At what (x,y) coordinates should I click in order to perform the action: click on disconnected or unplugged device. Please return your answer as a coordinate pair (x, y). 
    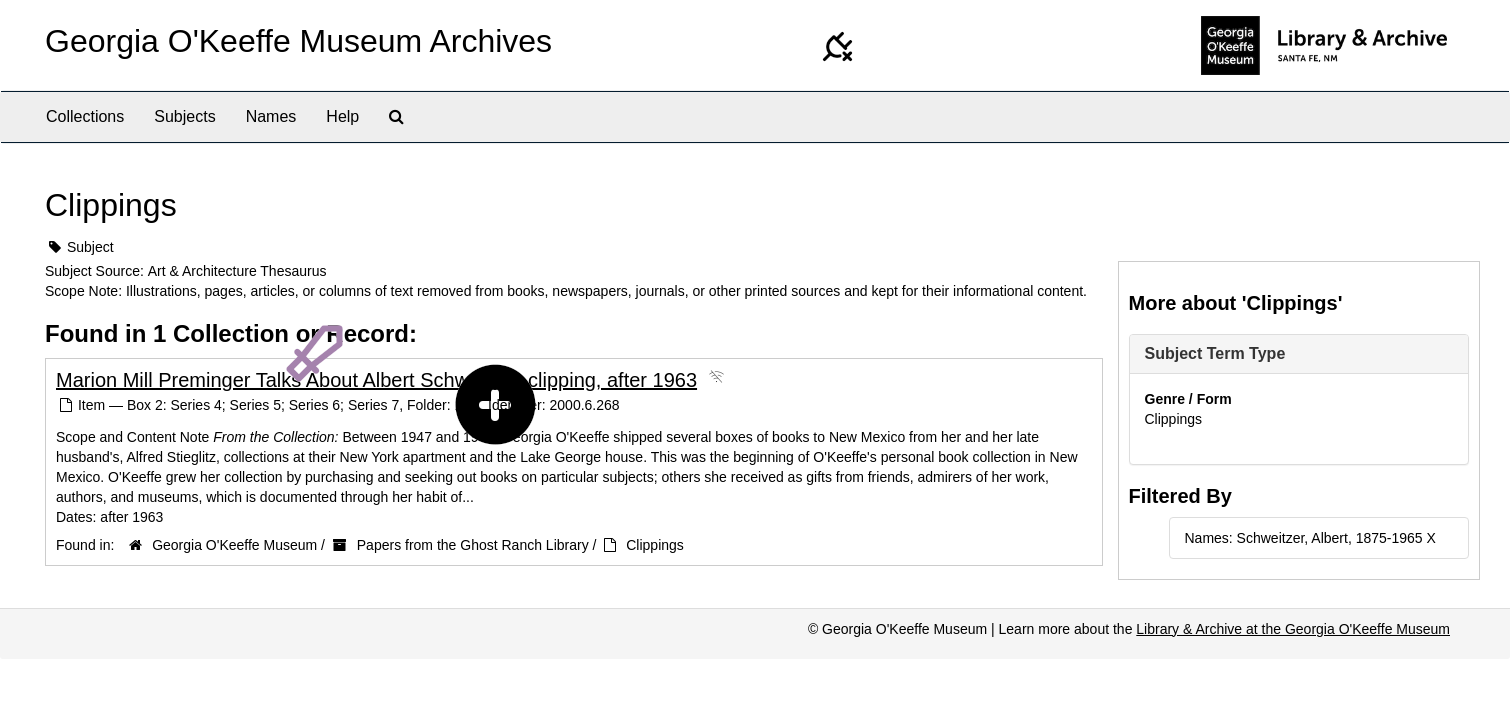
    Looking at the image, I should click on (837, 46).